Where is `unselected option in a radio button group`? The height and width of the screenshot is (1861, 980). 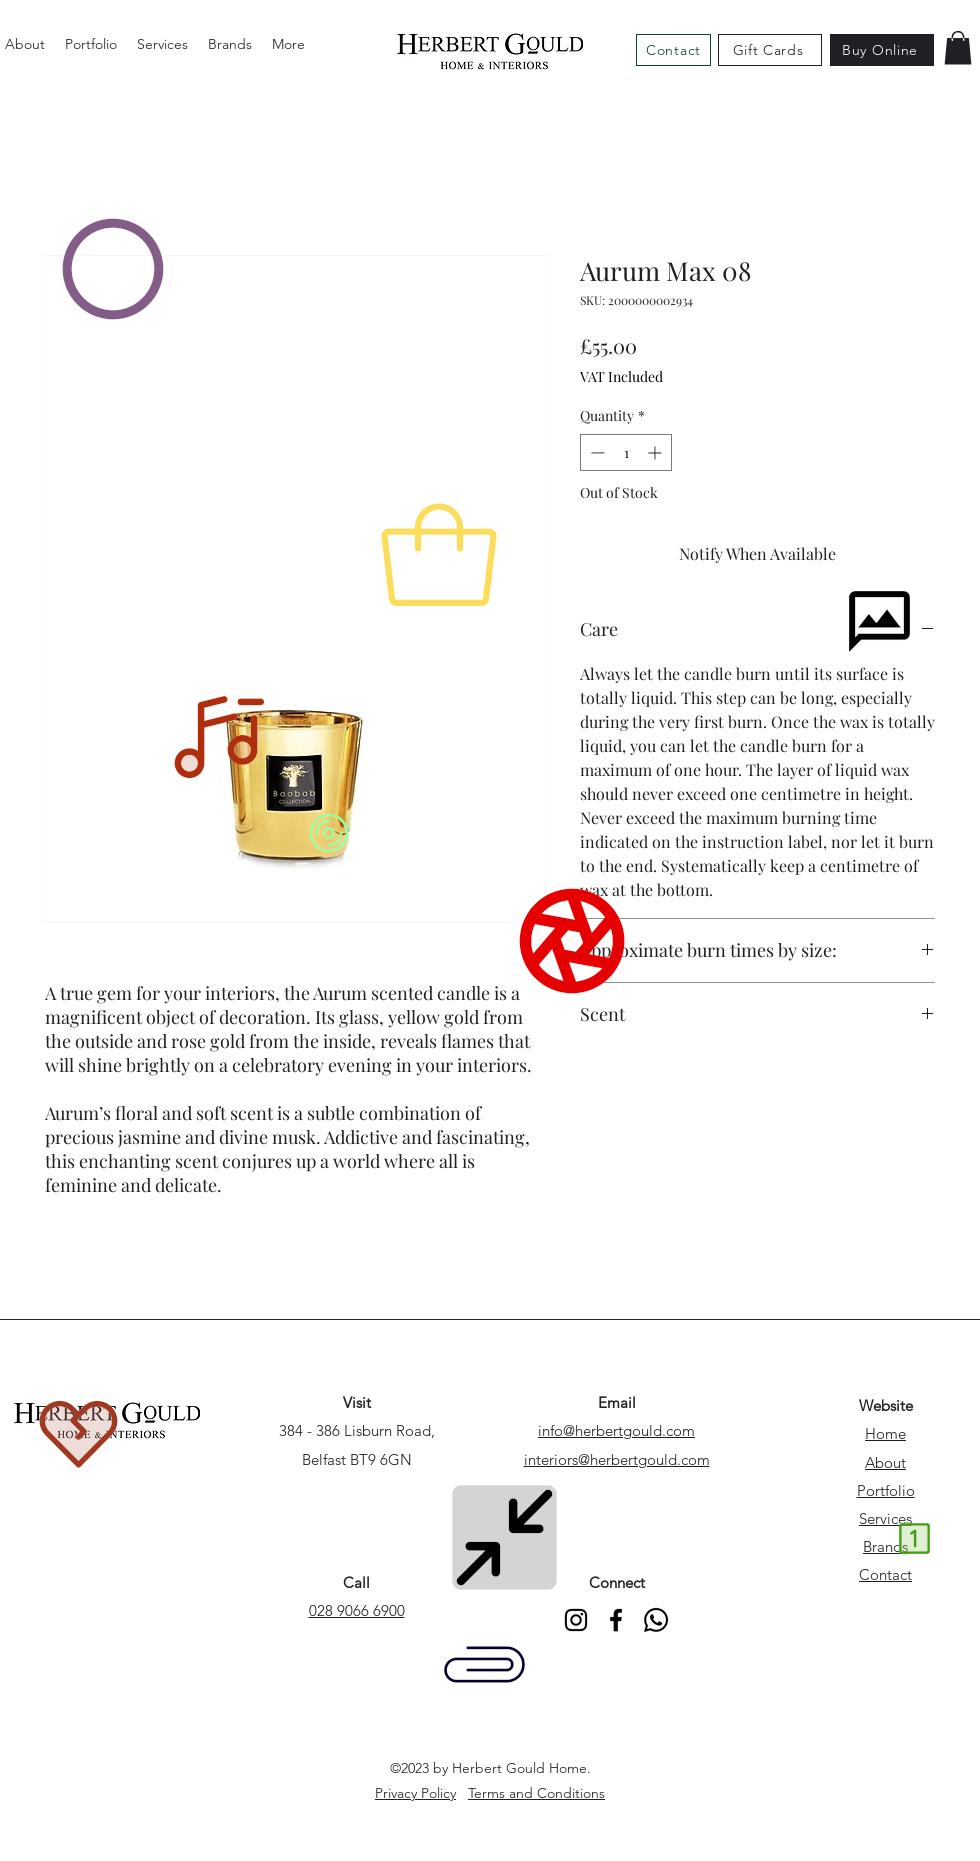 unselected option in a radio button group is located at coordinates (113, 269).